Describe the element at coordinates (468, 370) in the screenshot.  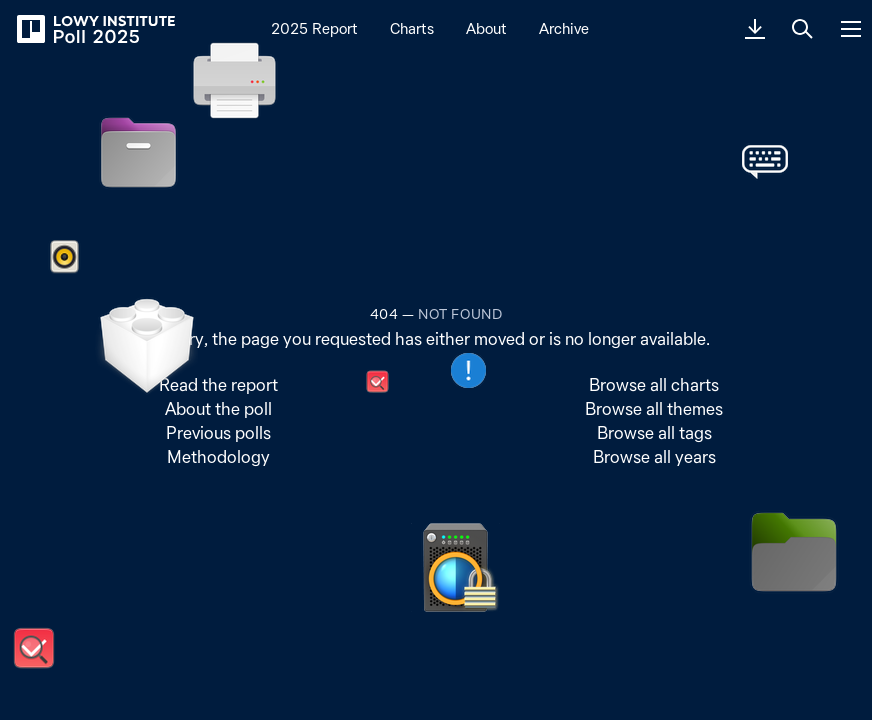
I see `mark email as important` at that location.